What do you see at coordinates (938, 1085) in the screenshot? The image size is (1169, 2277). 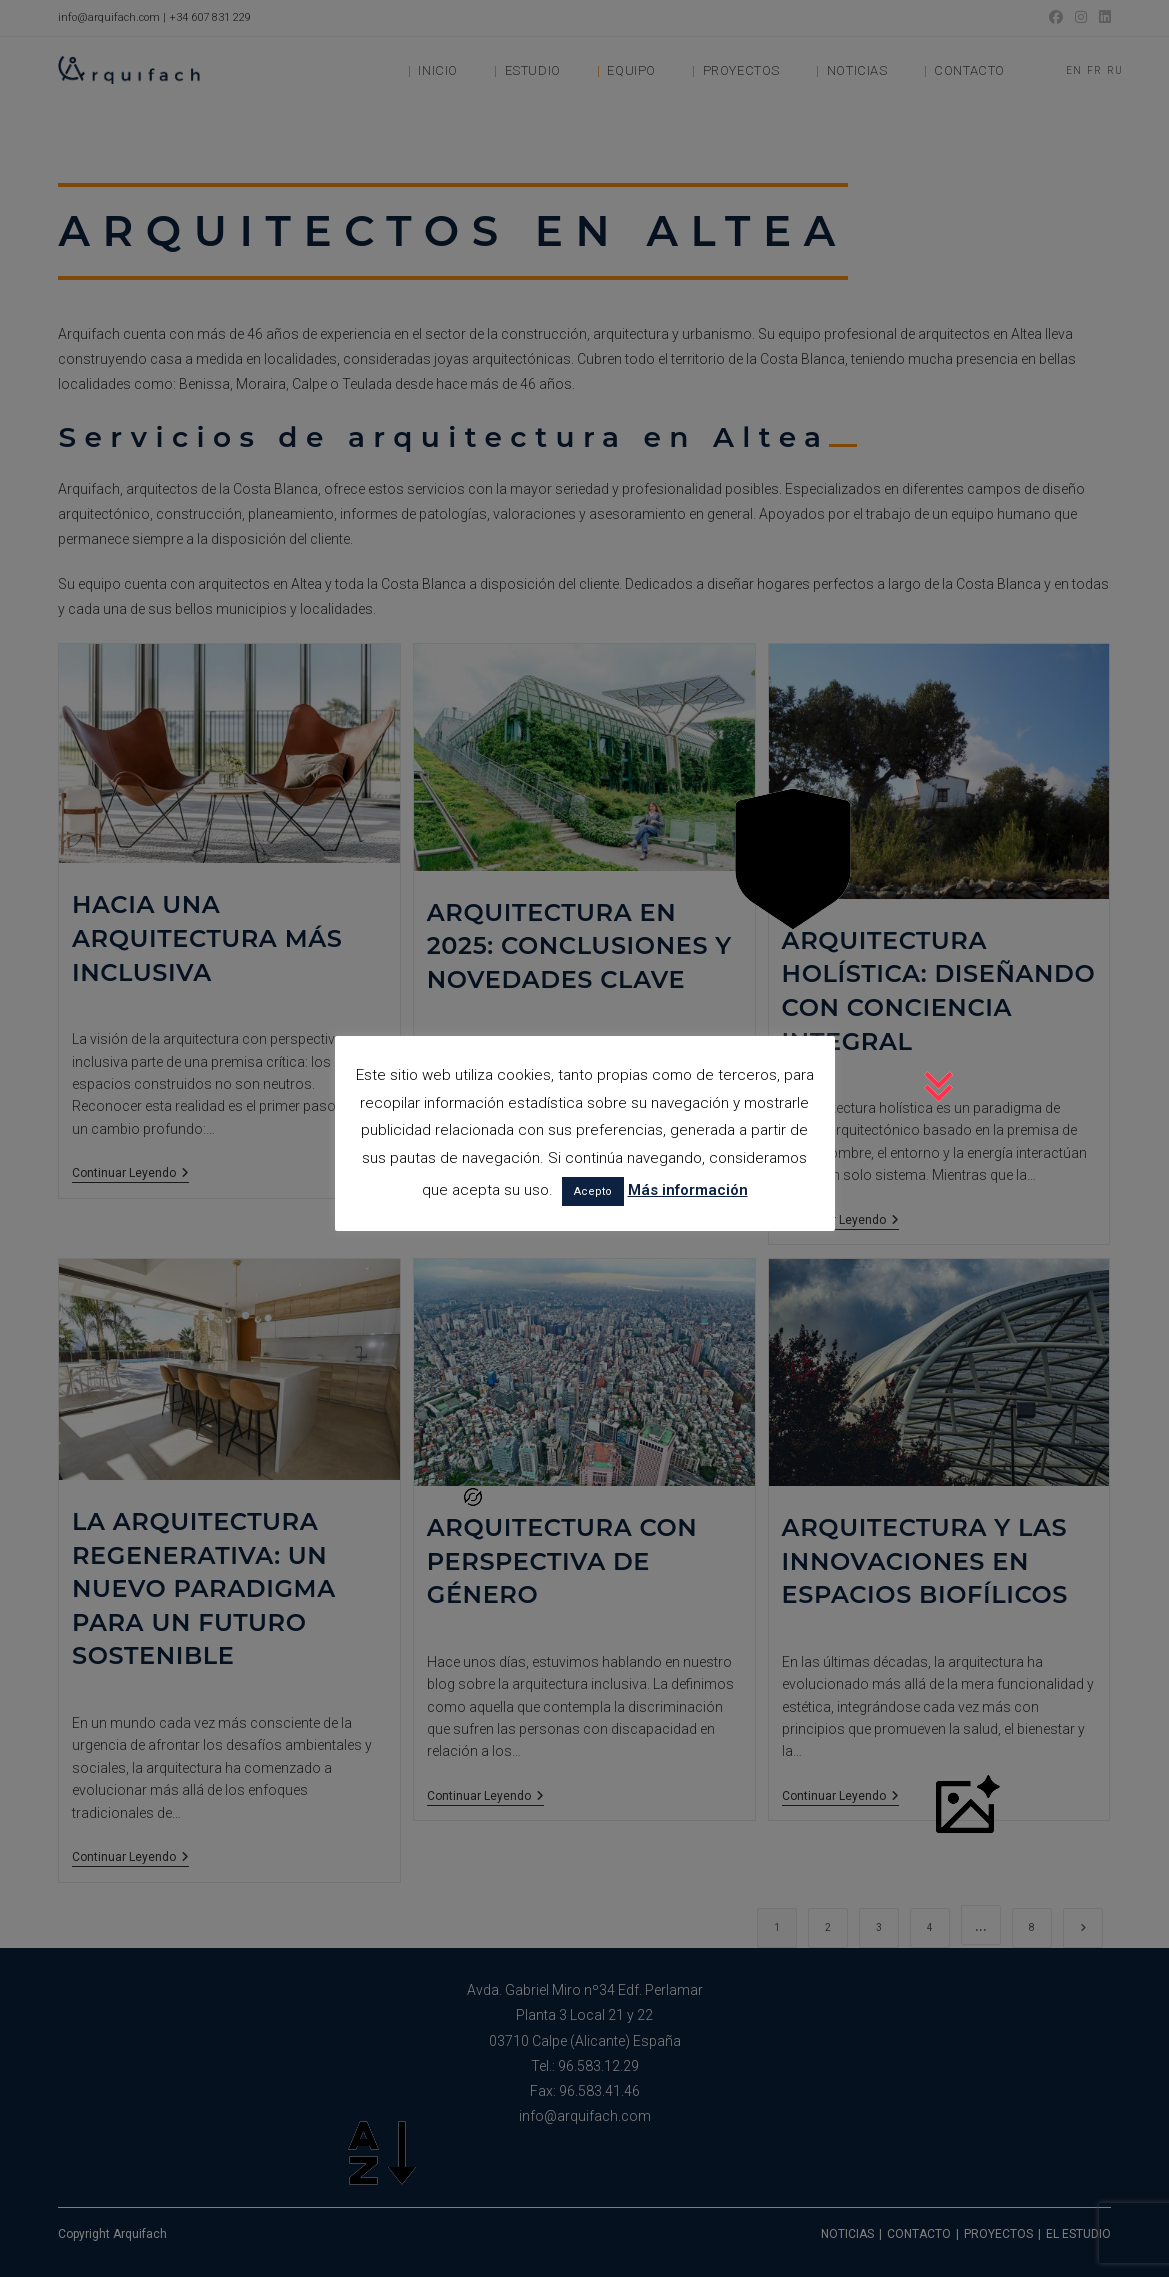 I see `scroll down to see more content` at bounding box center [938, 1085].